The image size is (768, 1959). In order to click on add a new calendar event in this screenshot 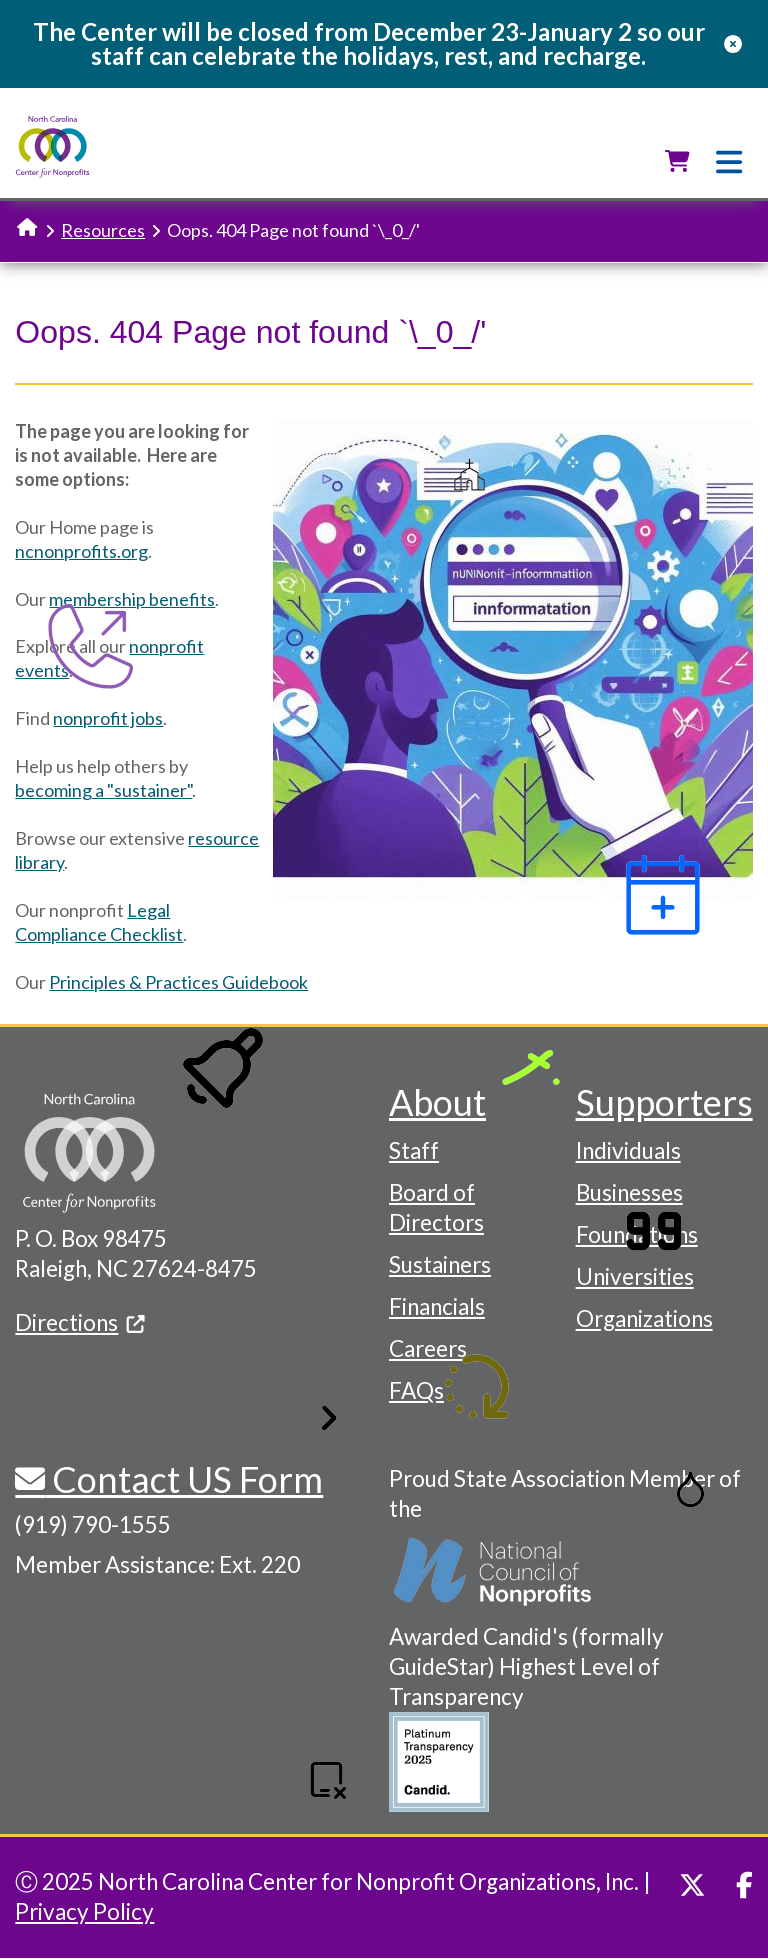, I will do `click(663, 898)`.